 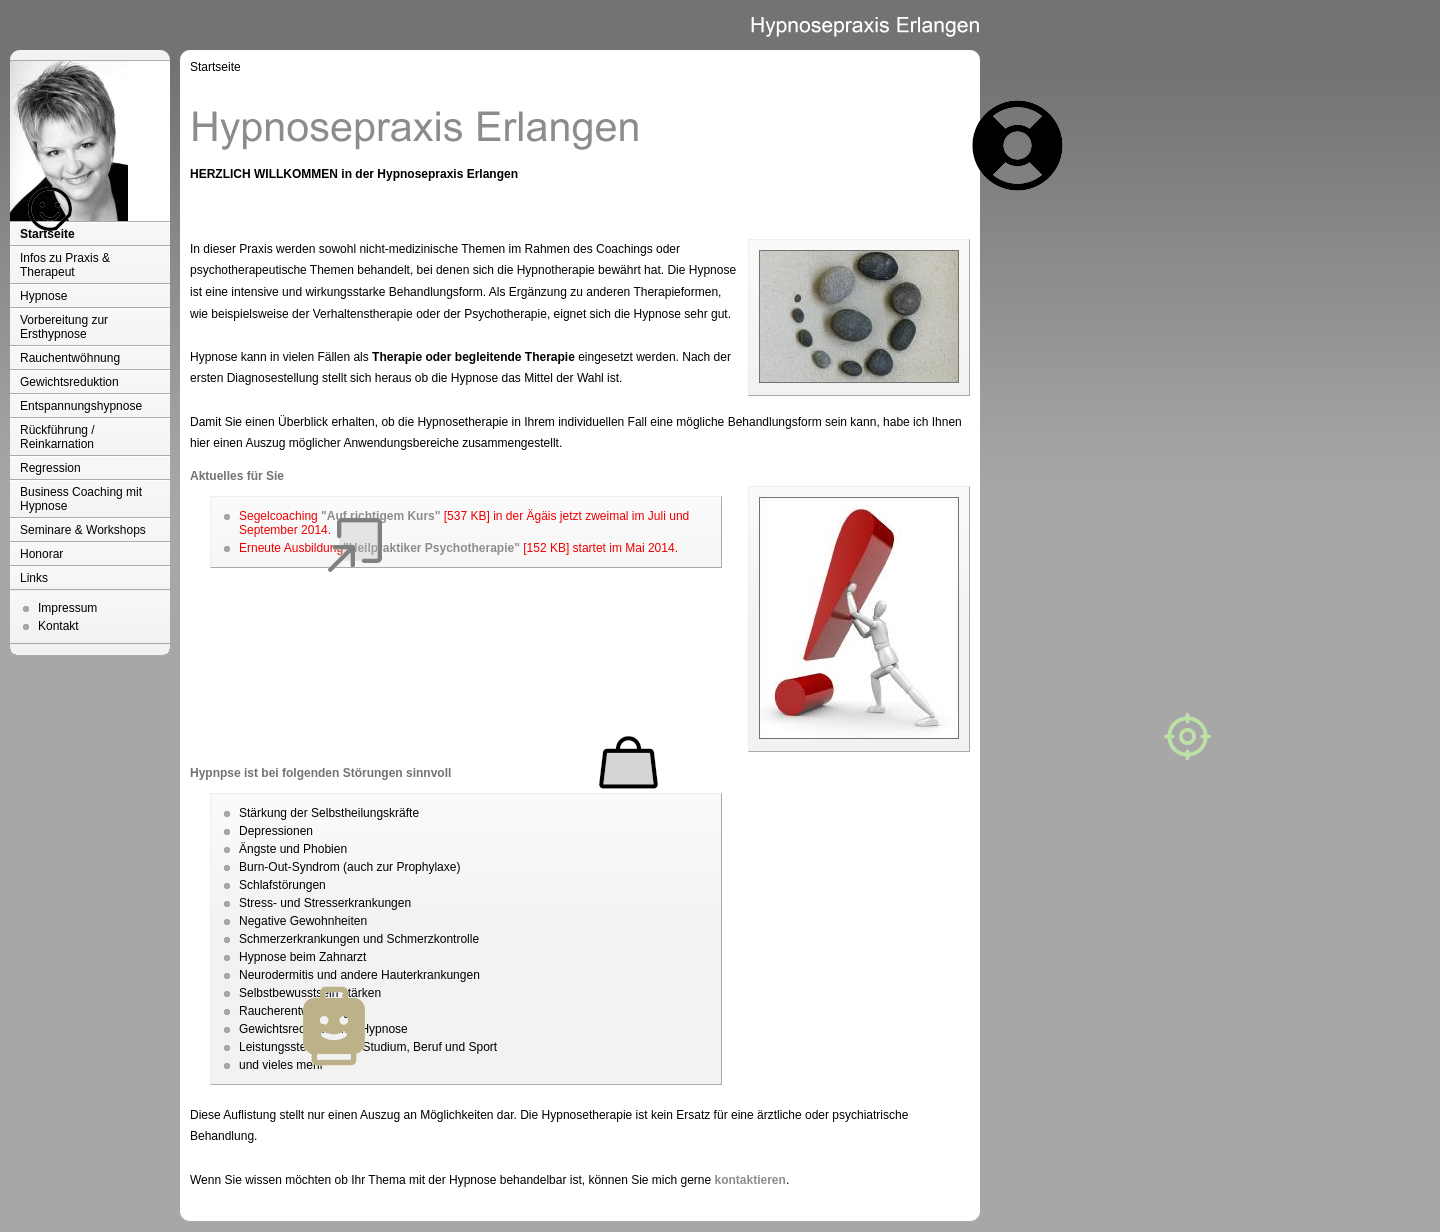 What do you see at coordinates (1187, 736) in the screenshot?
I see `center map on current location` at bounding box center [1187, 736].